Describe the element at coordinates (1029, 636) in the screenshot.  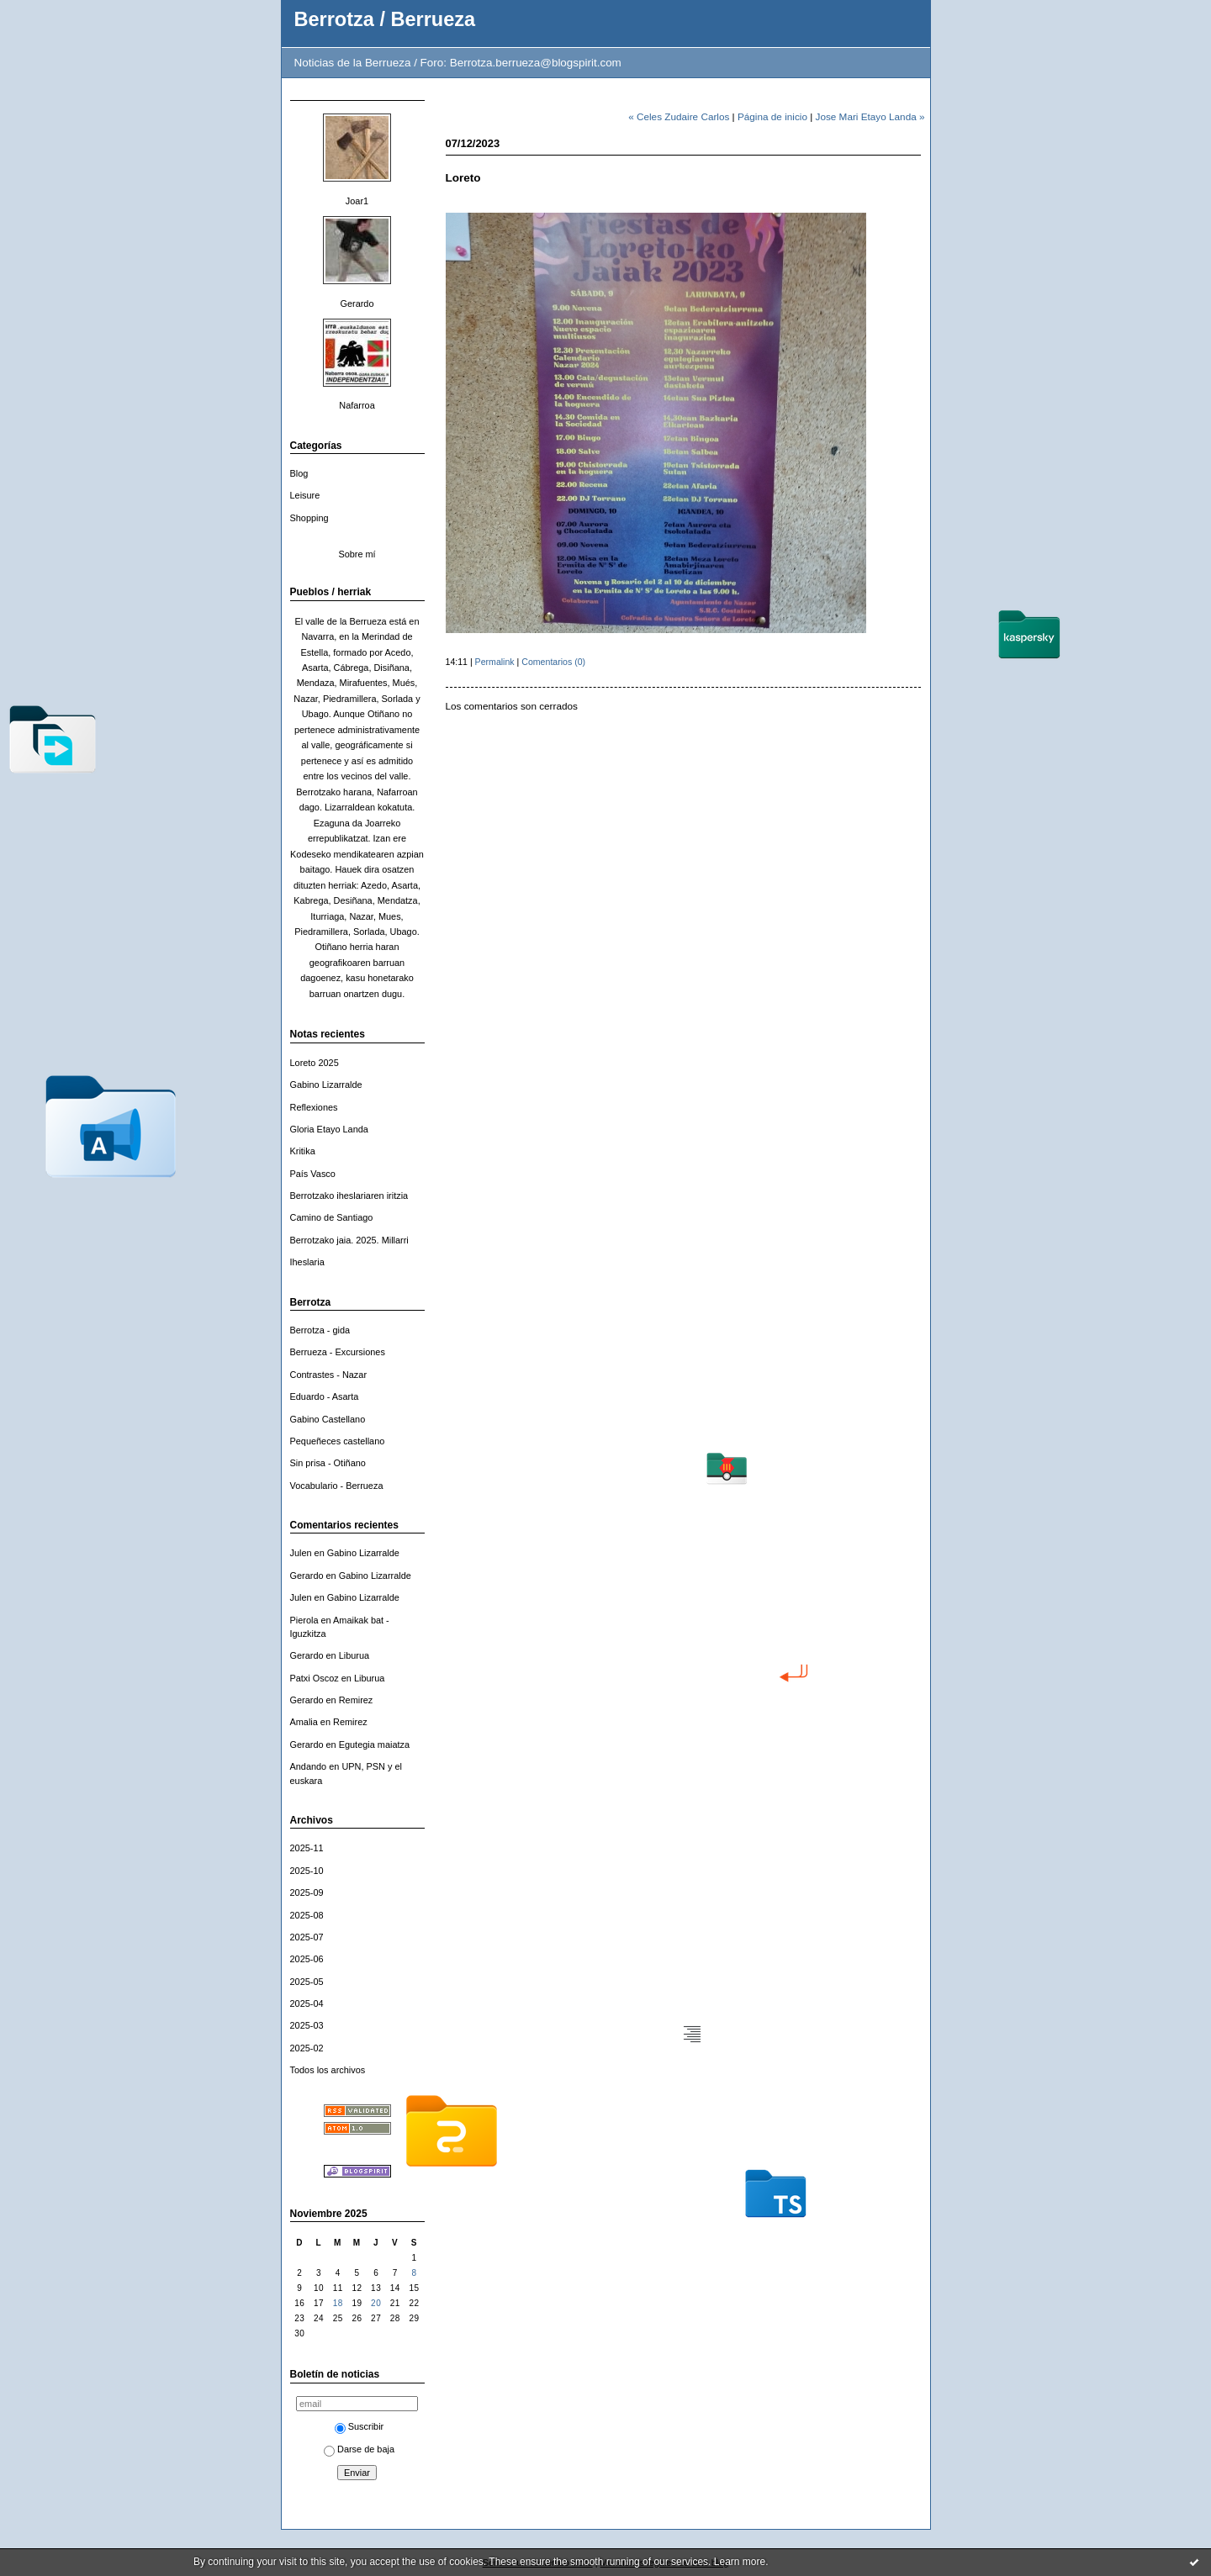
I see `folder containing kaspersky antivirus files` at that location.